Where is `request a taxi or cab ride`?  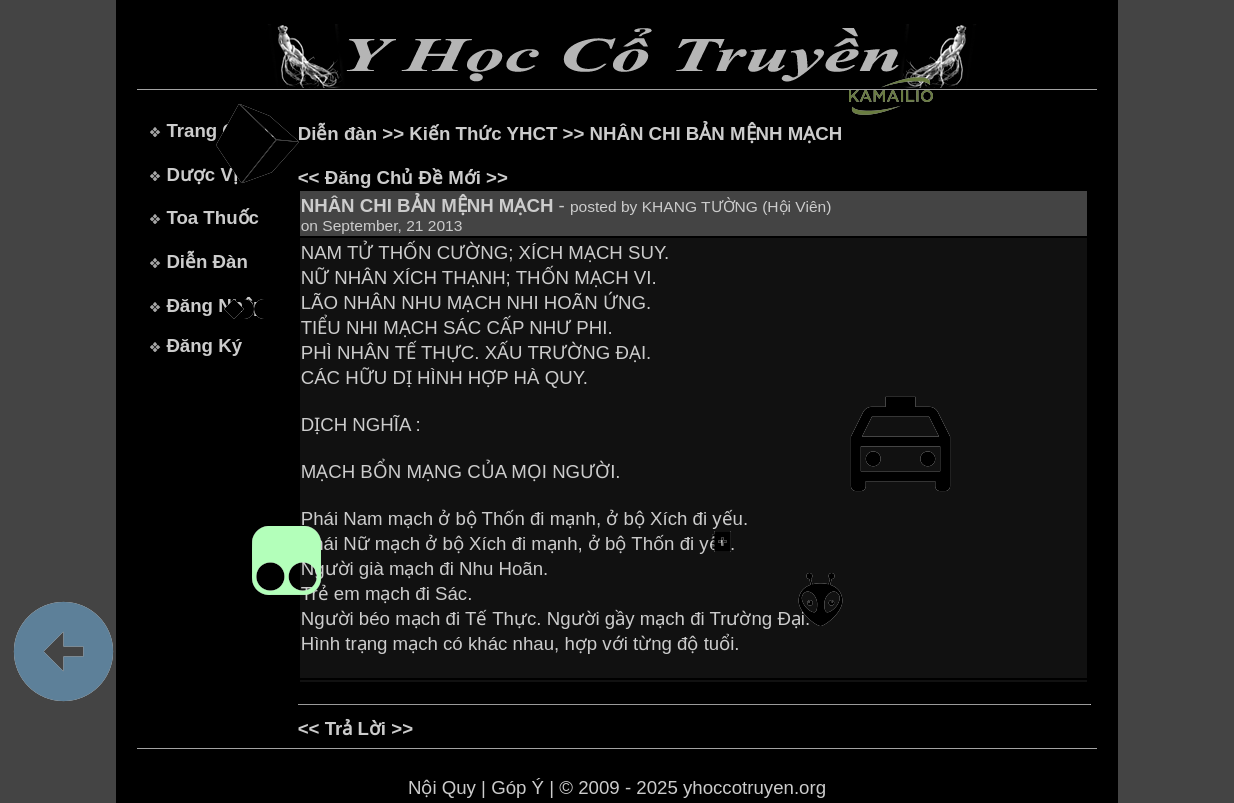
request a taxi or cab ride is located at coordinates (900, 441).